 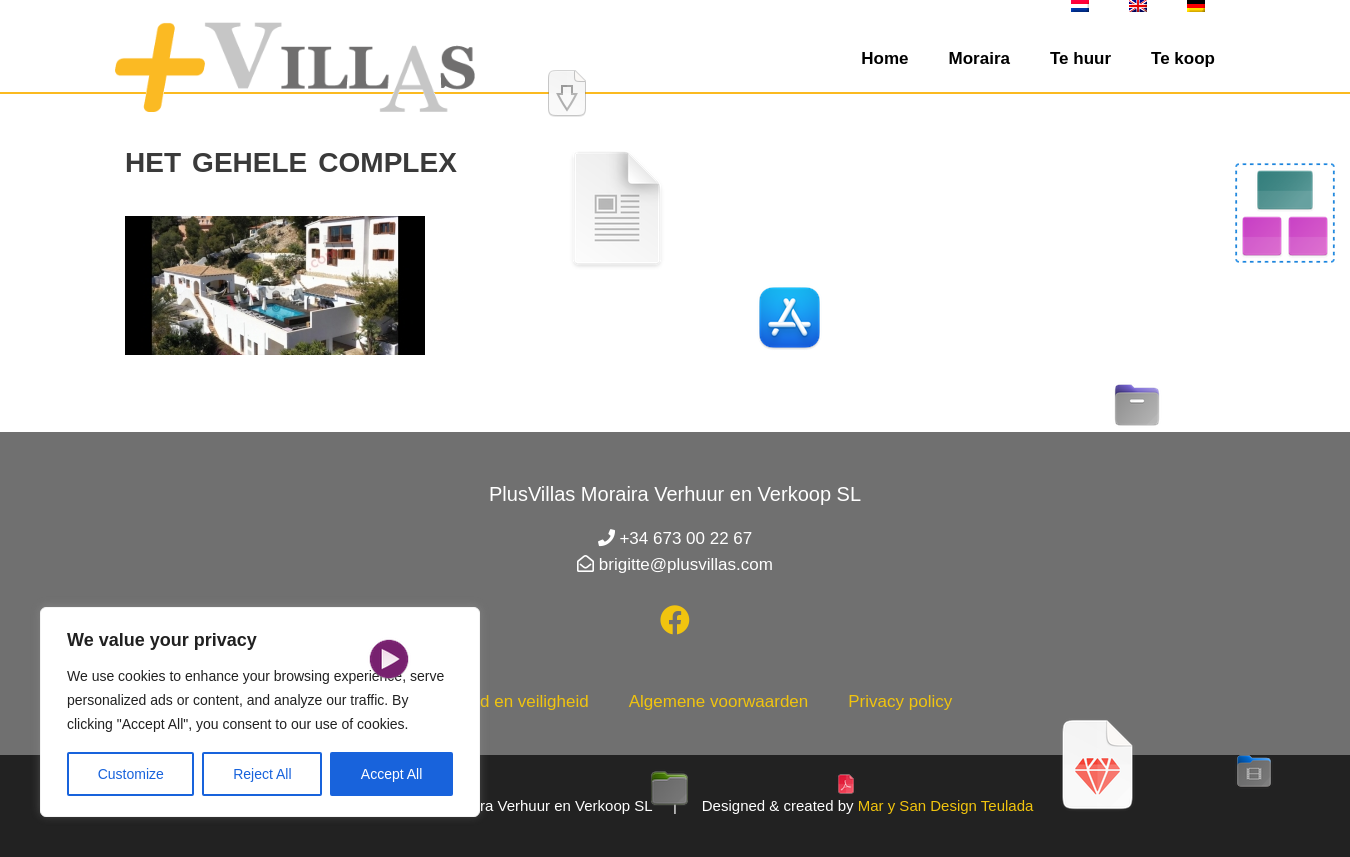 What do you see at coordinates (846, 784) in the screenshot?
I see `a compressed pdf file` at bounding box center [846, 784].